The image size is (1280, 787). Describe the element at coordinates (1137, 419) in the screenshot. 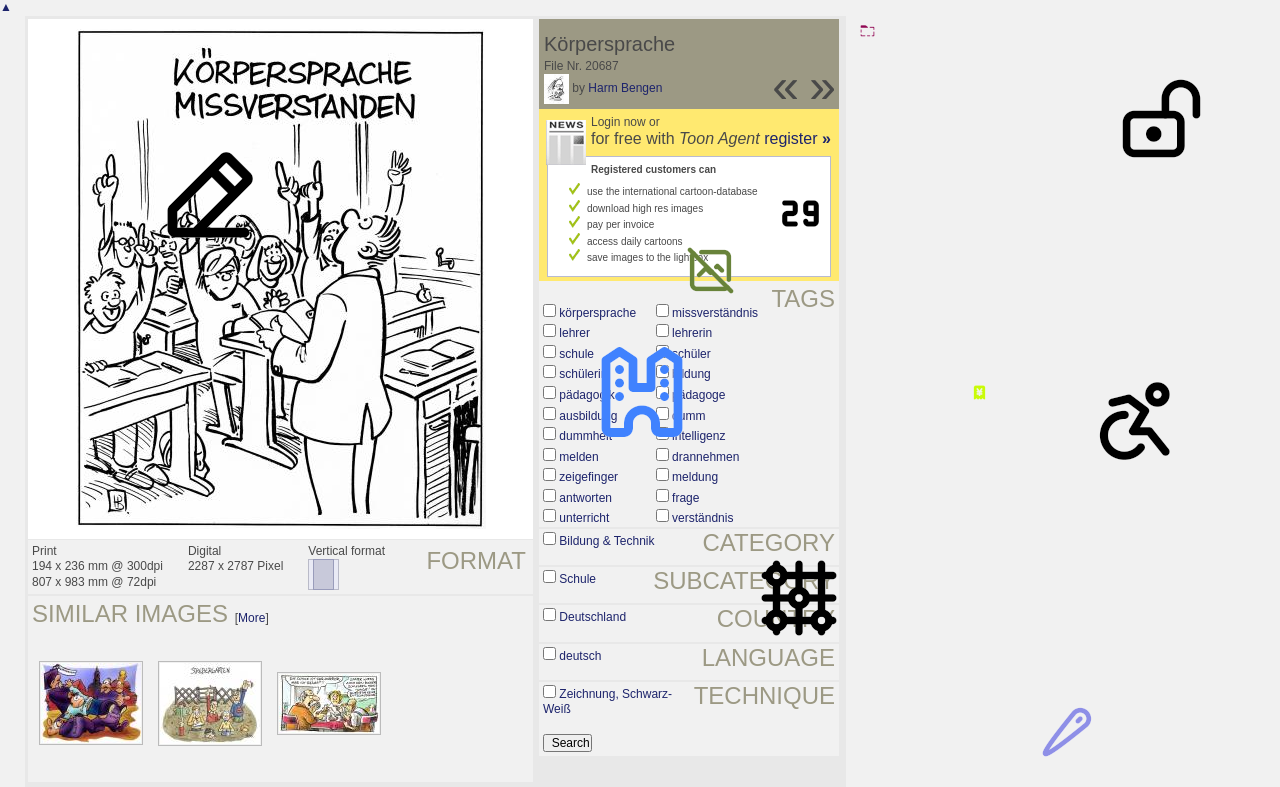

I see `accessibility options or settings` at that location.